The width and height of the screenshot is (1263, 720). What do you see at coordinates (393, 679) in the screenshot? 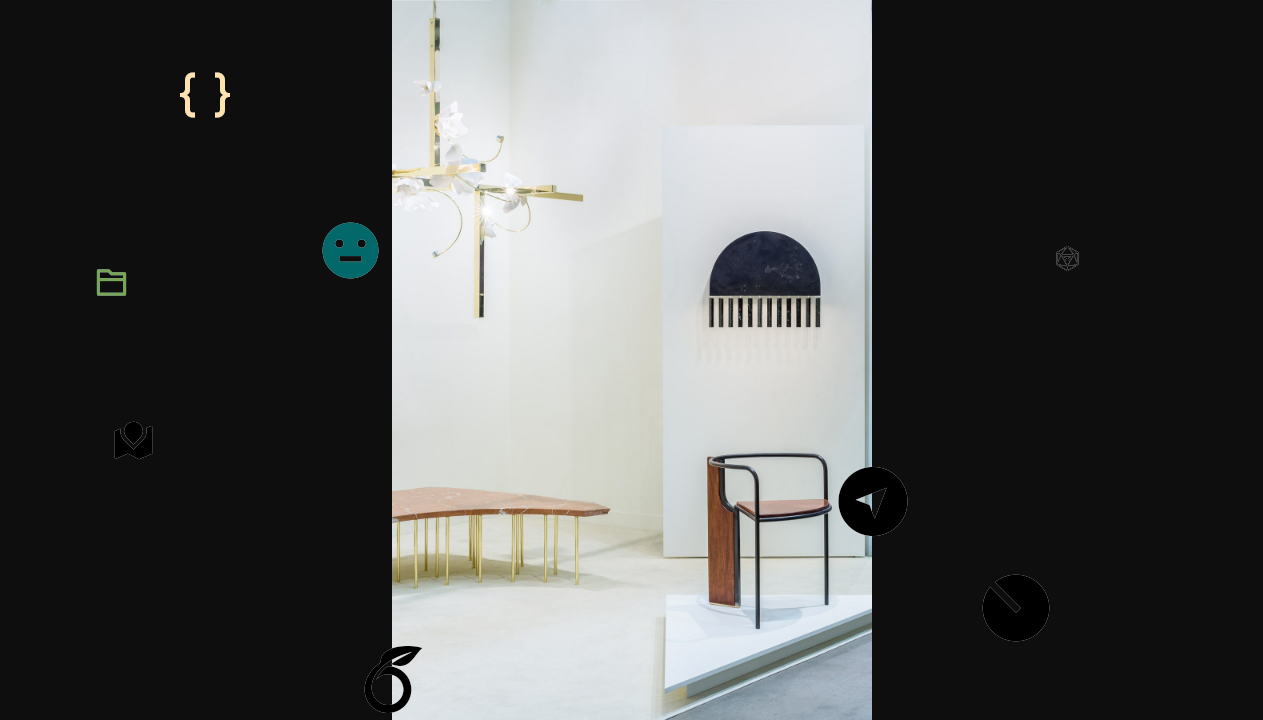
I see `open Overleaf LaTeX editor` at bounding box center [393, 679].